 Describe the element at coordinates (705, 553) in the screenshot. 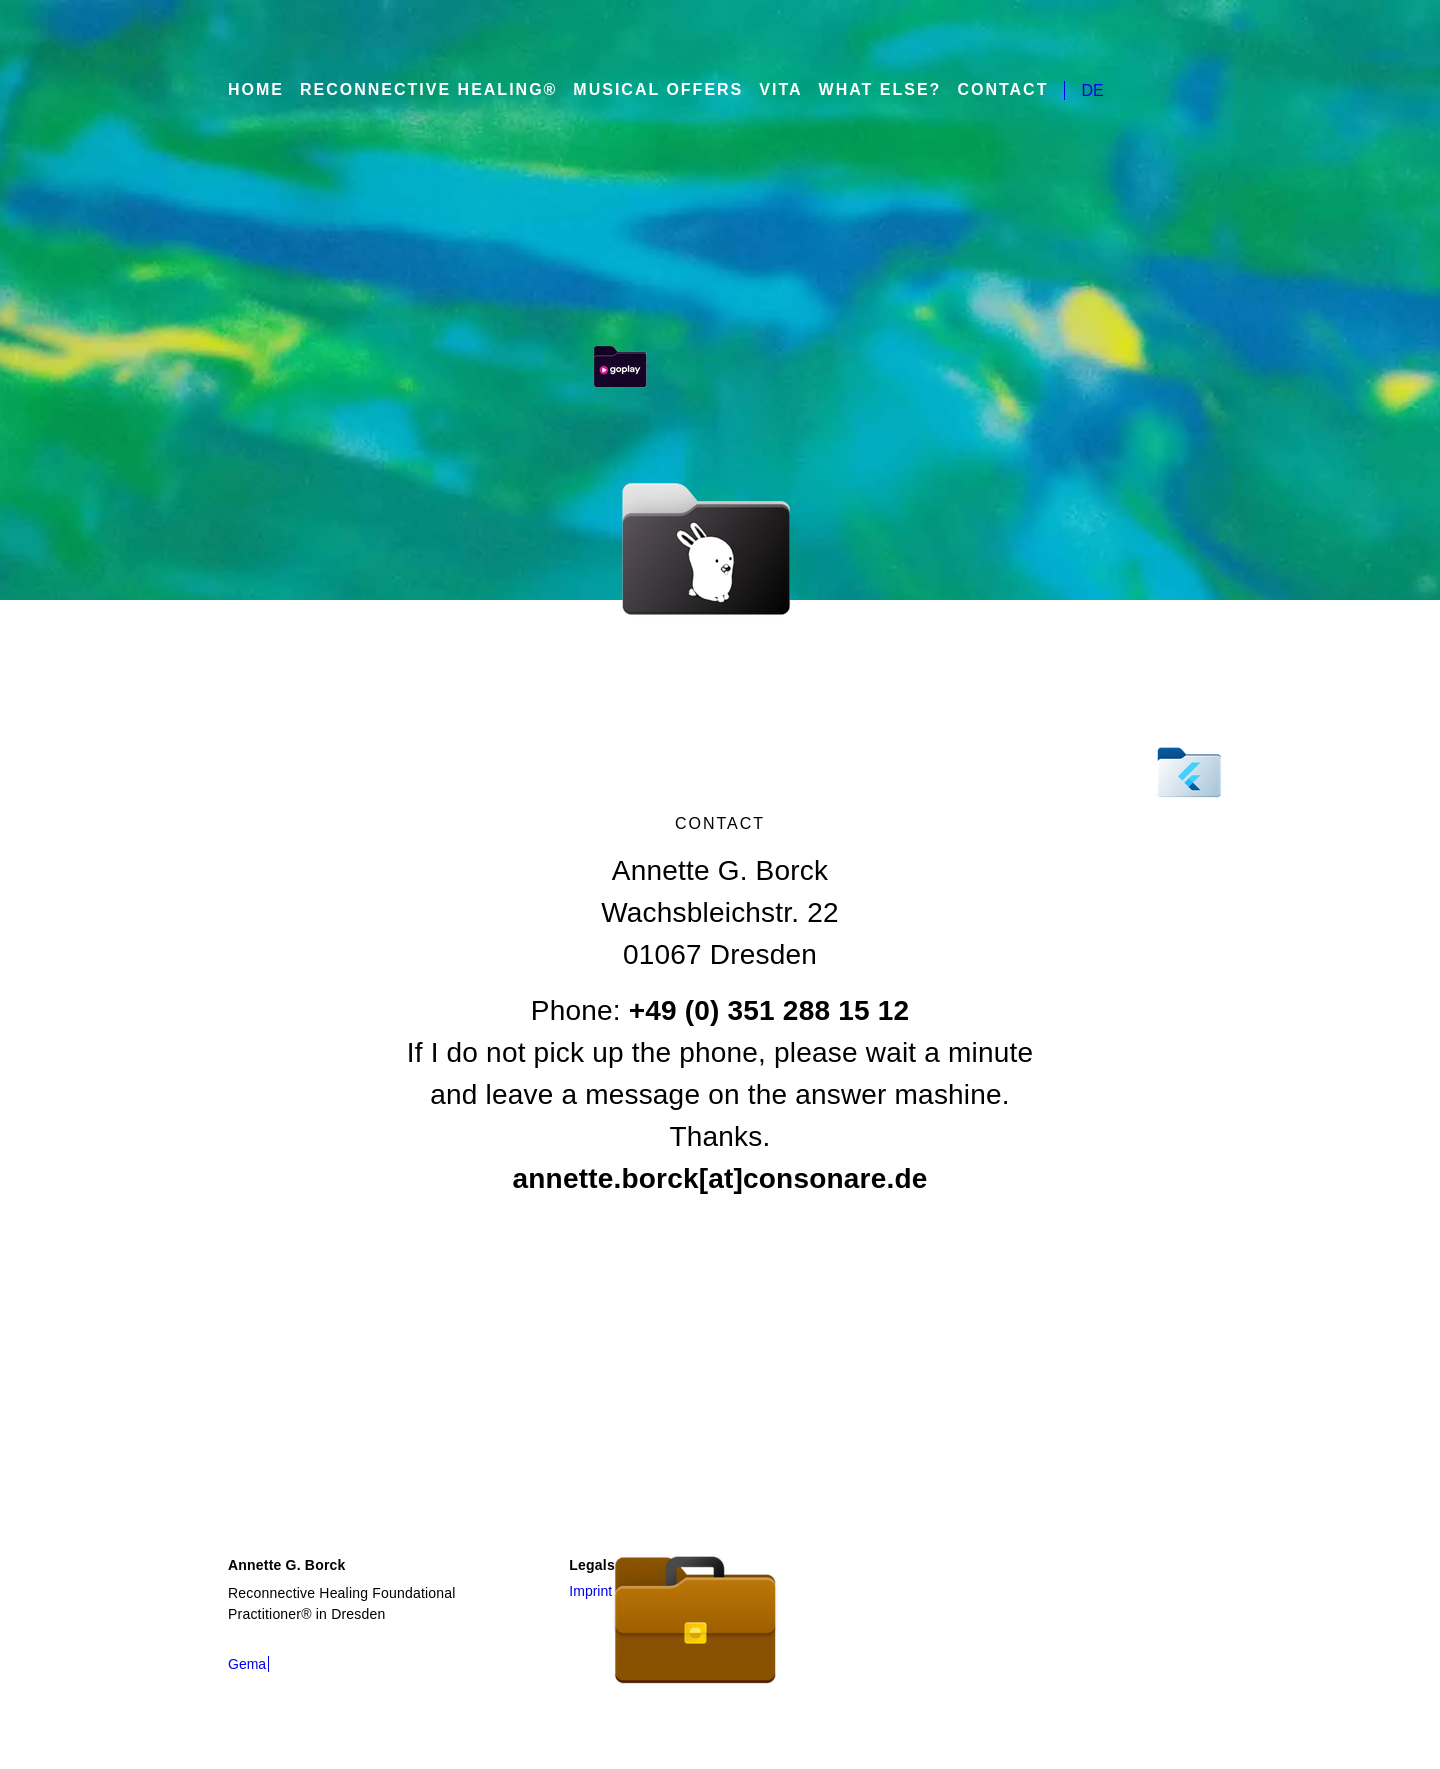

I see `folder containing Plan 9 operating system files` at that location.